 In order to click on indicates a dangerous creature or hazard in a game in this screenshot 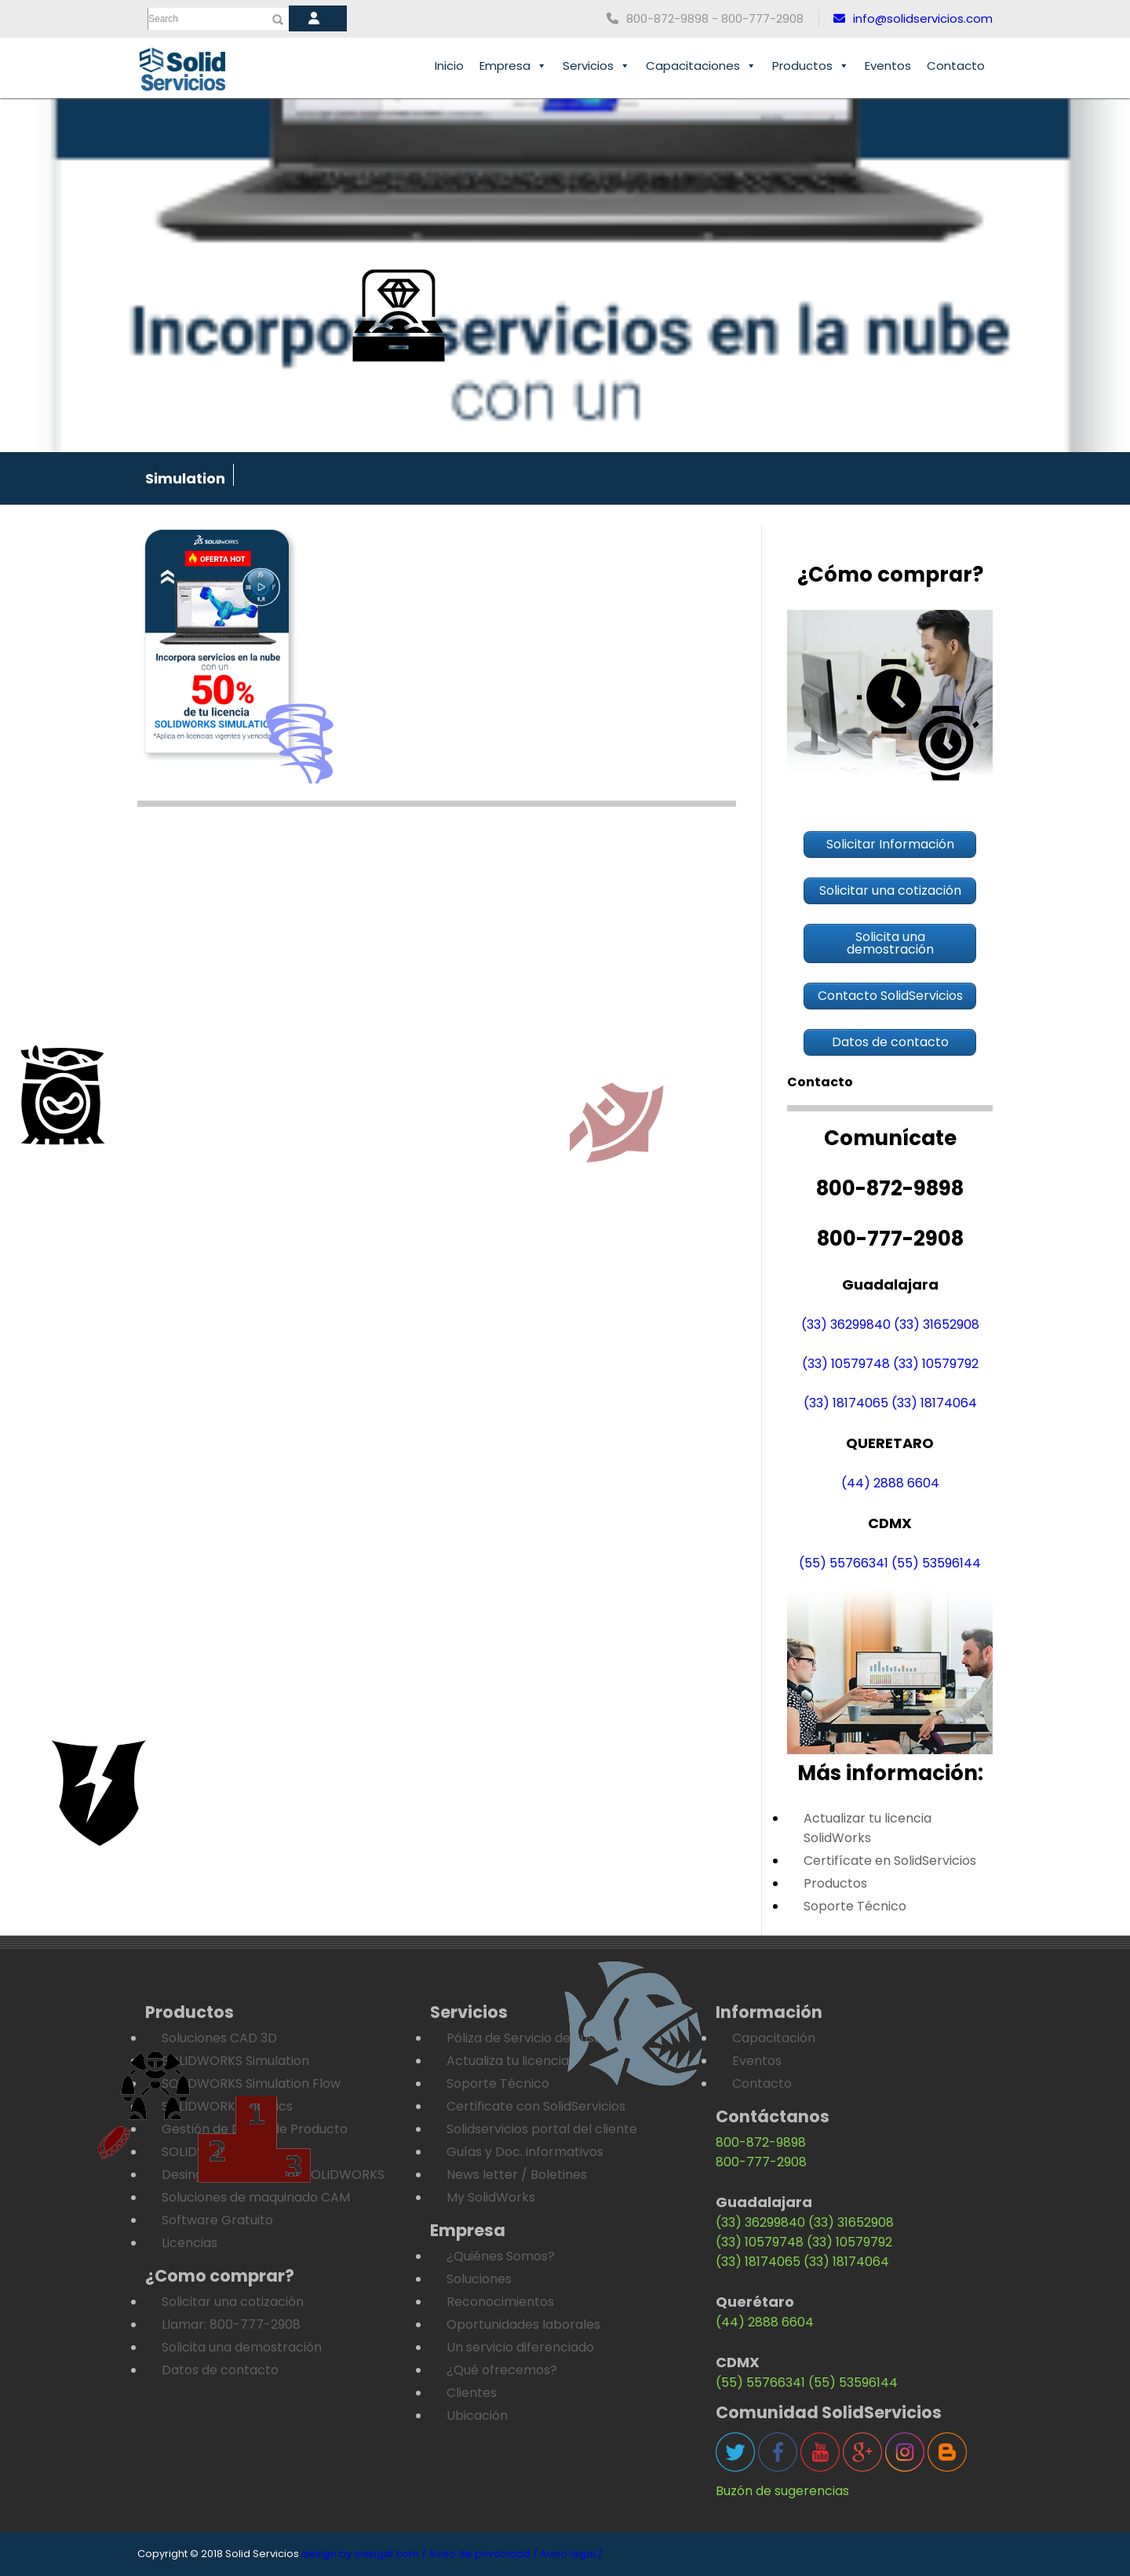, I will do `click(633, 2023)`.